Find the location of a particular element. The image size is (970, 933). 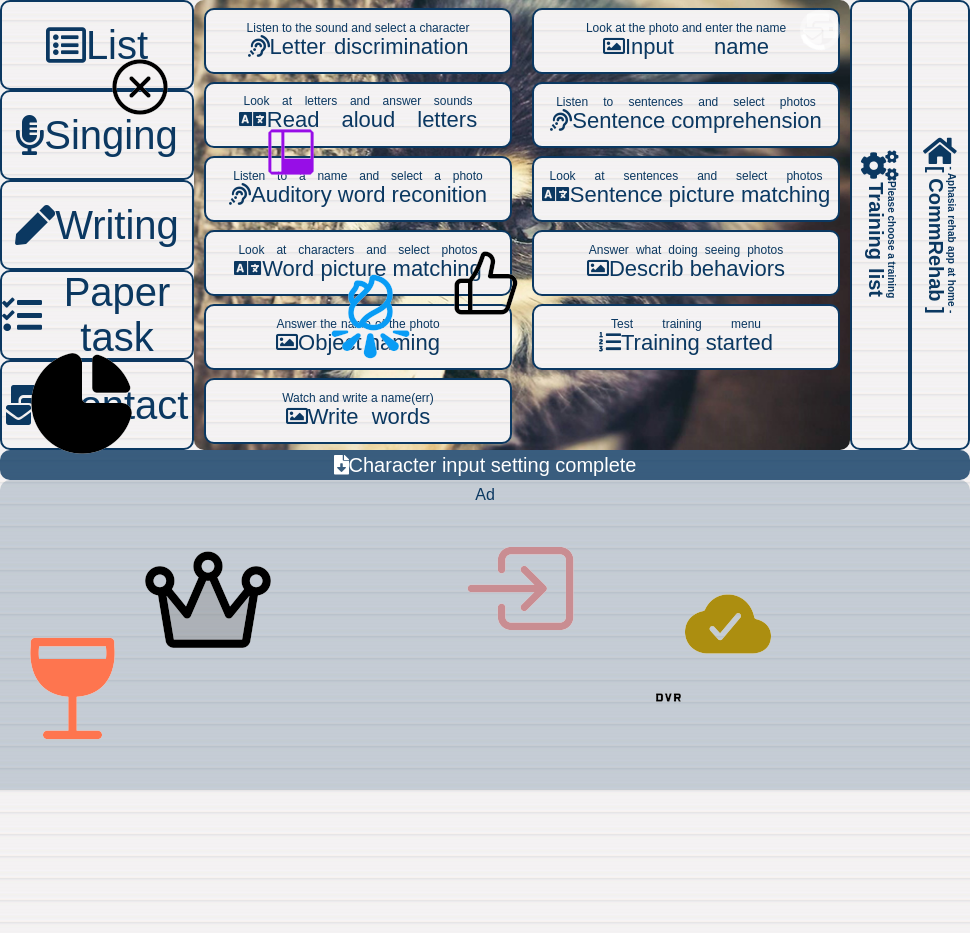

access campfire or outdoor activity features is located at coordinates (370, 316).